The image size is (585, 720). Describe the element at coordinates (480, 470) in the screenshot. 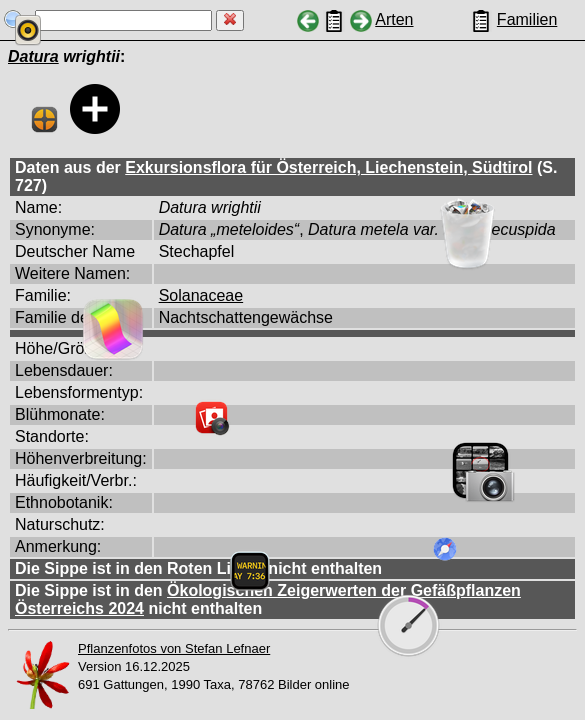

I see `open Image Capture to import photos from connected devices` at that location.